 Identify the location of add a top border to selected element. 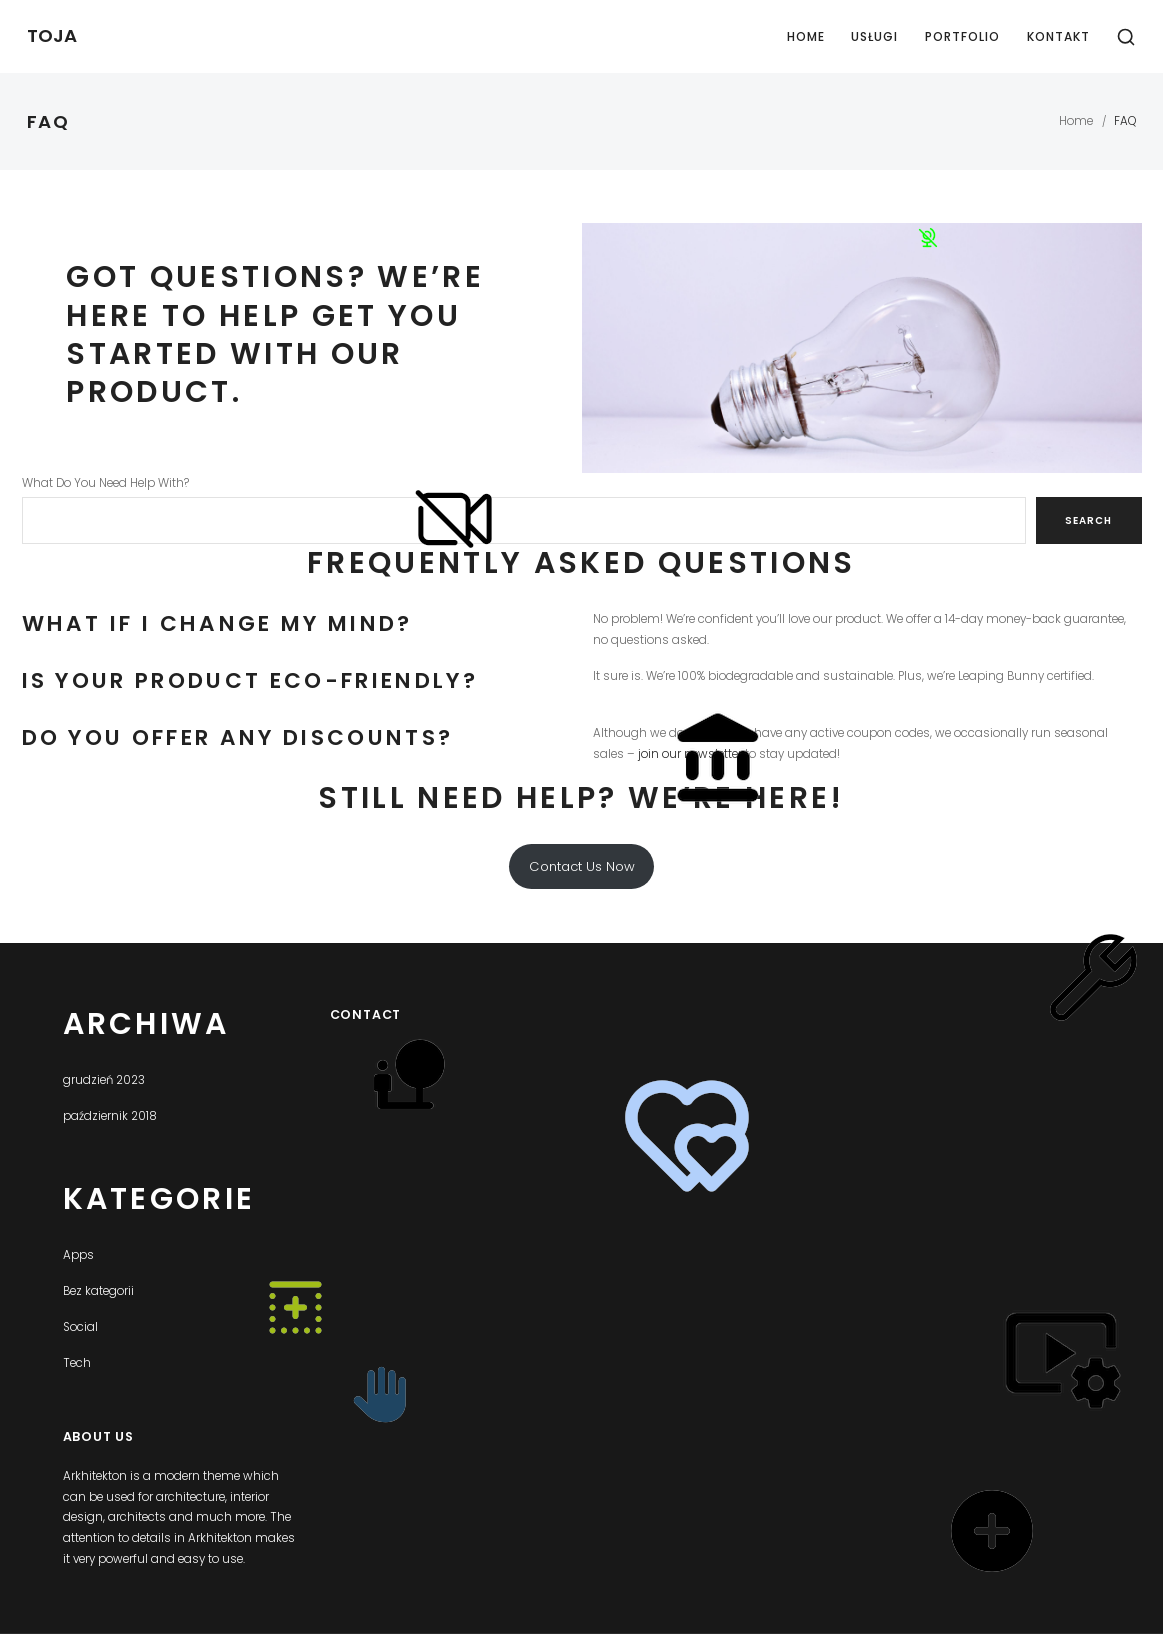
(295, 1307).